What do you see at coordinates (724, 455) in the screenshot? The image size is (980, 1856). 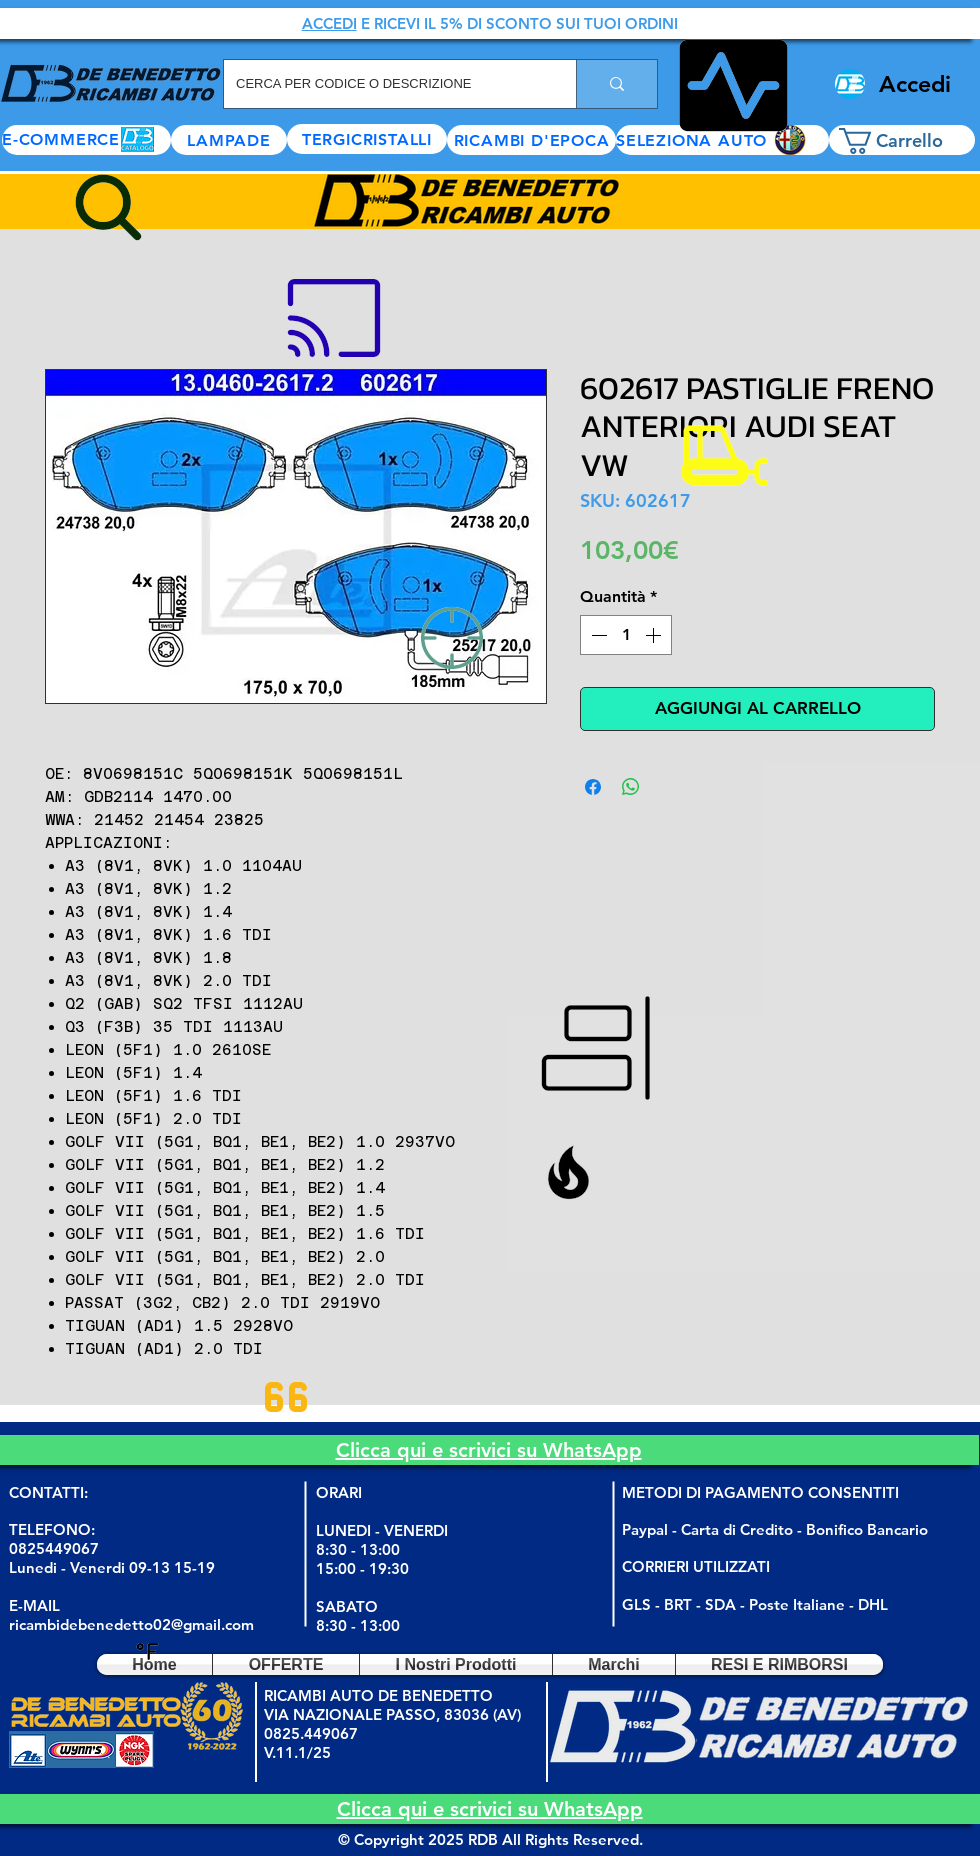 I see `construction or building feature` at bounding box center [724, 455].